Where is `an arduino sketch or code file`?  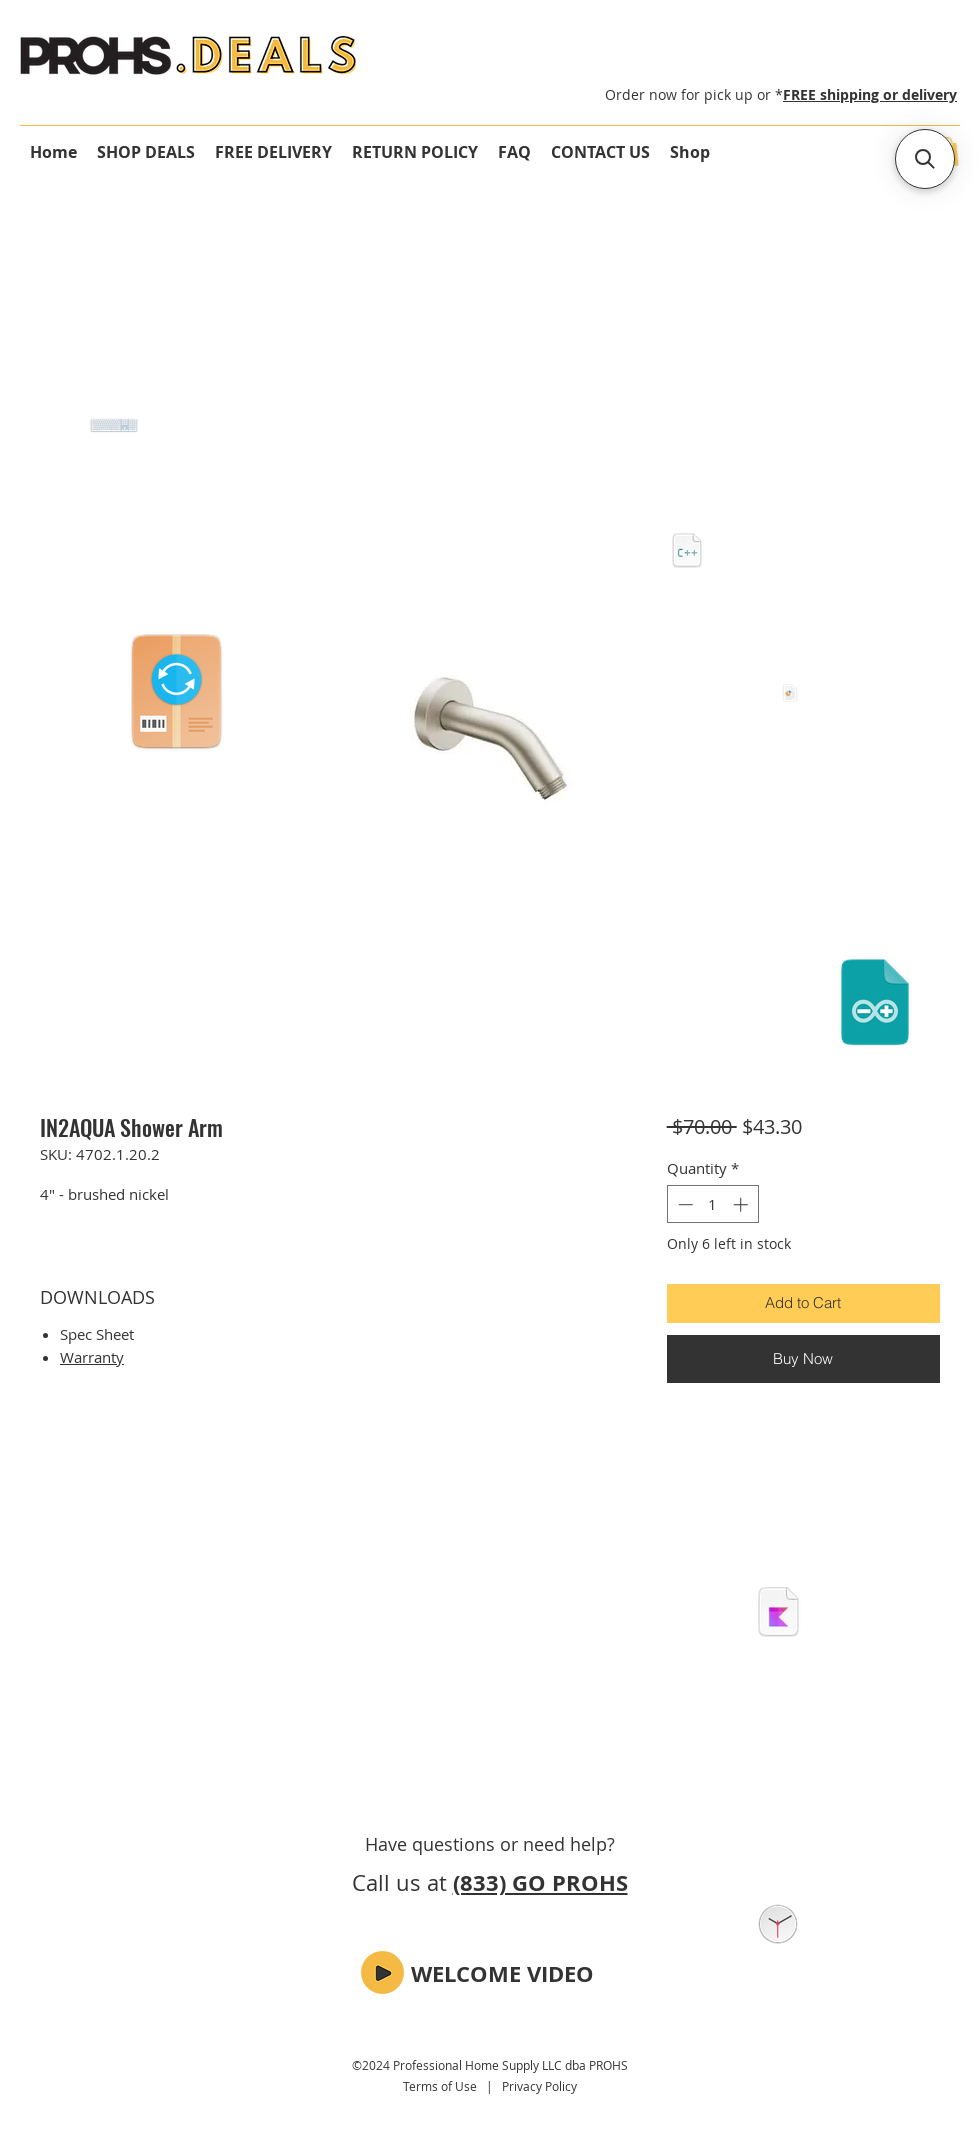 an arduino sketch or code file is located at coordinates (875, 1002).